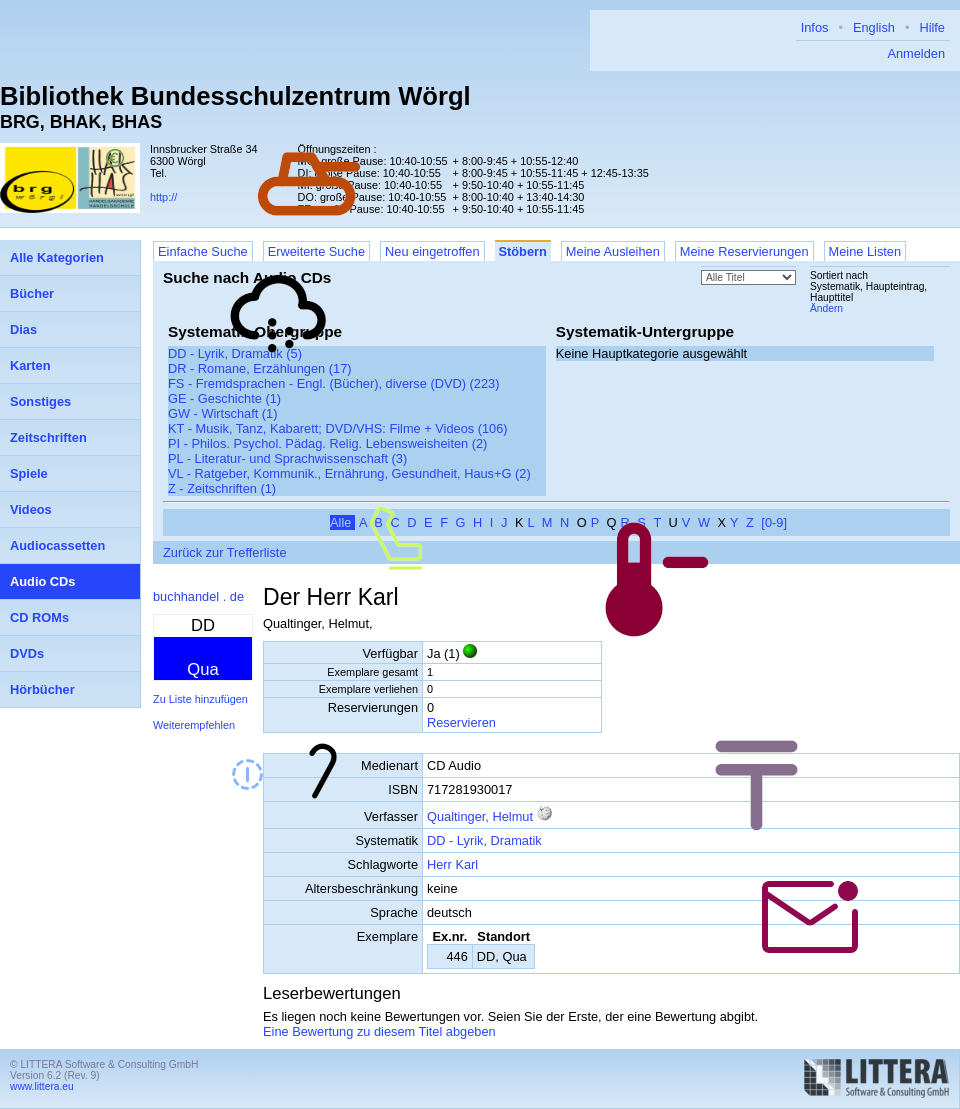 Image resolution: width=960 pixels, height=1109 pixels. I want to click on view balance in euros, so click(115, 158).